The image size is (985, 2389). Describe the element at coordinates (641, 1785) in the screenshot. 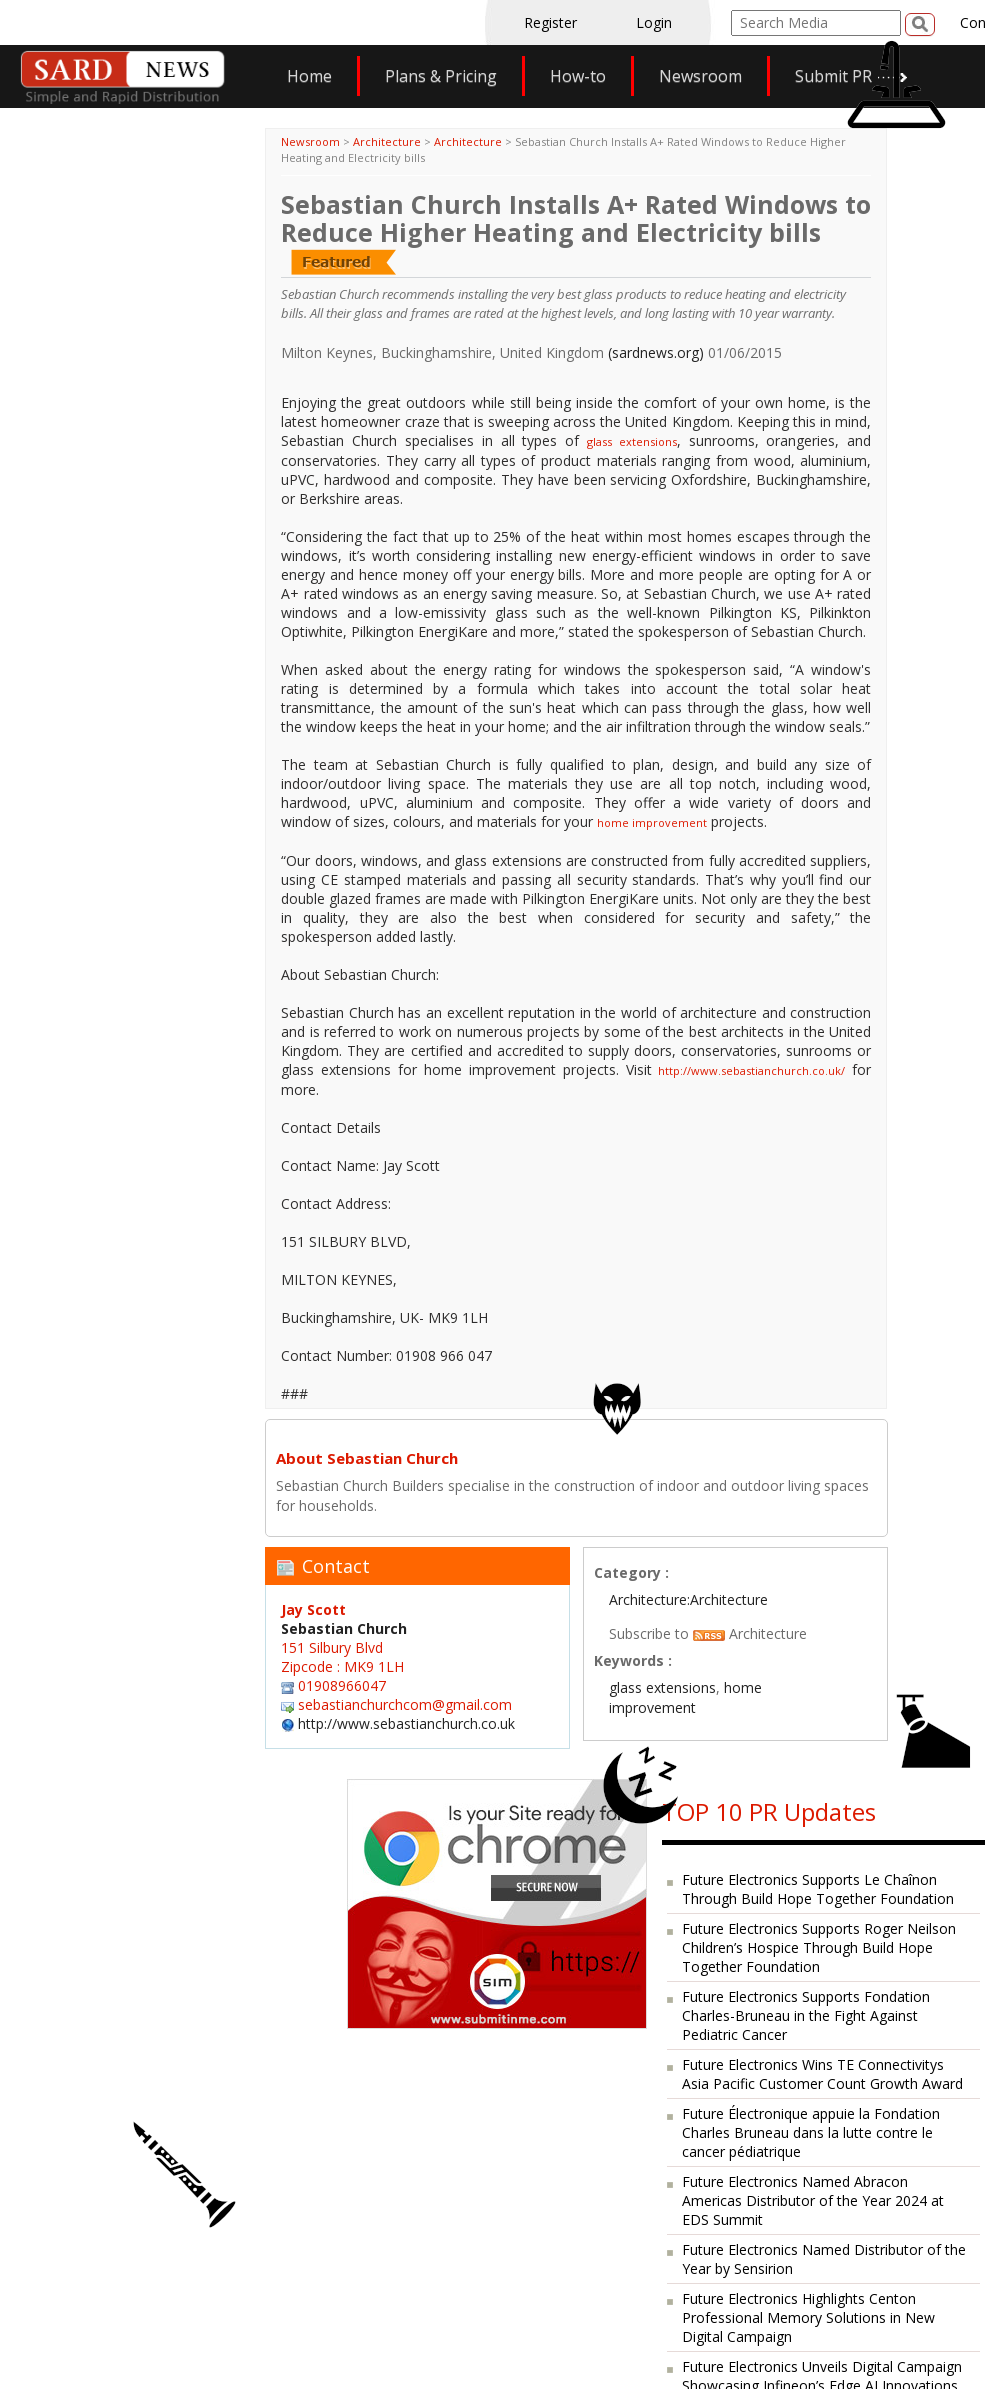

I see `enable sleep or night mode` at that location.